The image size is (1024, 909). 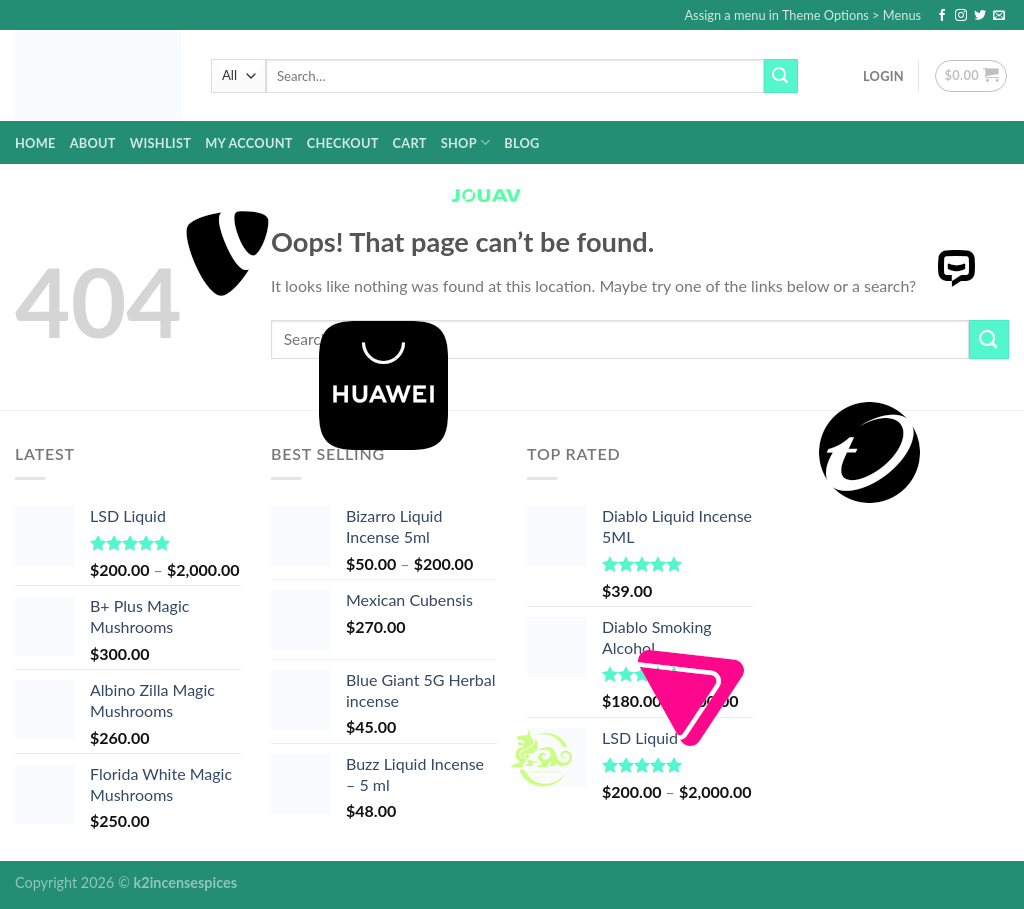 I want to click on open chatbot assistant, so click(x=956, y=268).